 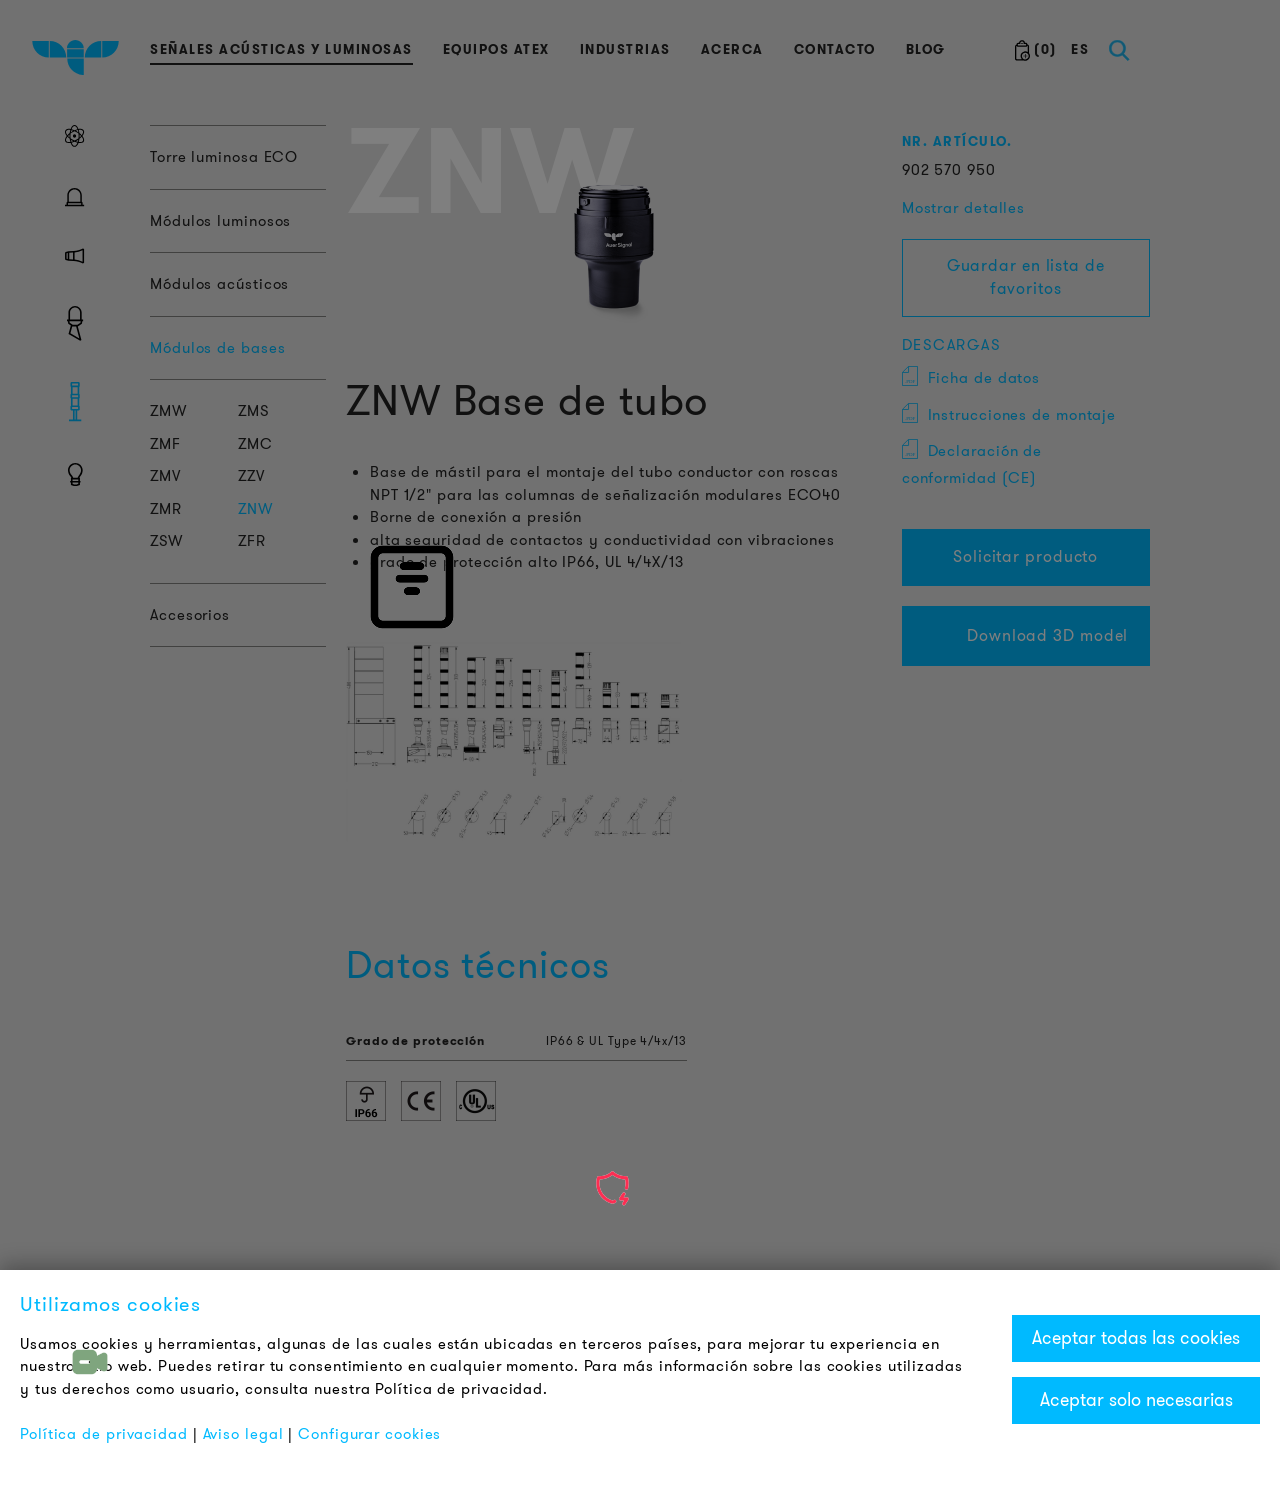 What do you see at coordinates (612, 1187) in the screenshot?
I see `enable power-saving security mode` at bounding box center [612, 1187].